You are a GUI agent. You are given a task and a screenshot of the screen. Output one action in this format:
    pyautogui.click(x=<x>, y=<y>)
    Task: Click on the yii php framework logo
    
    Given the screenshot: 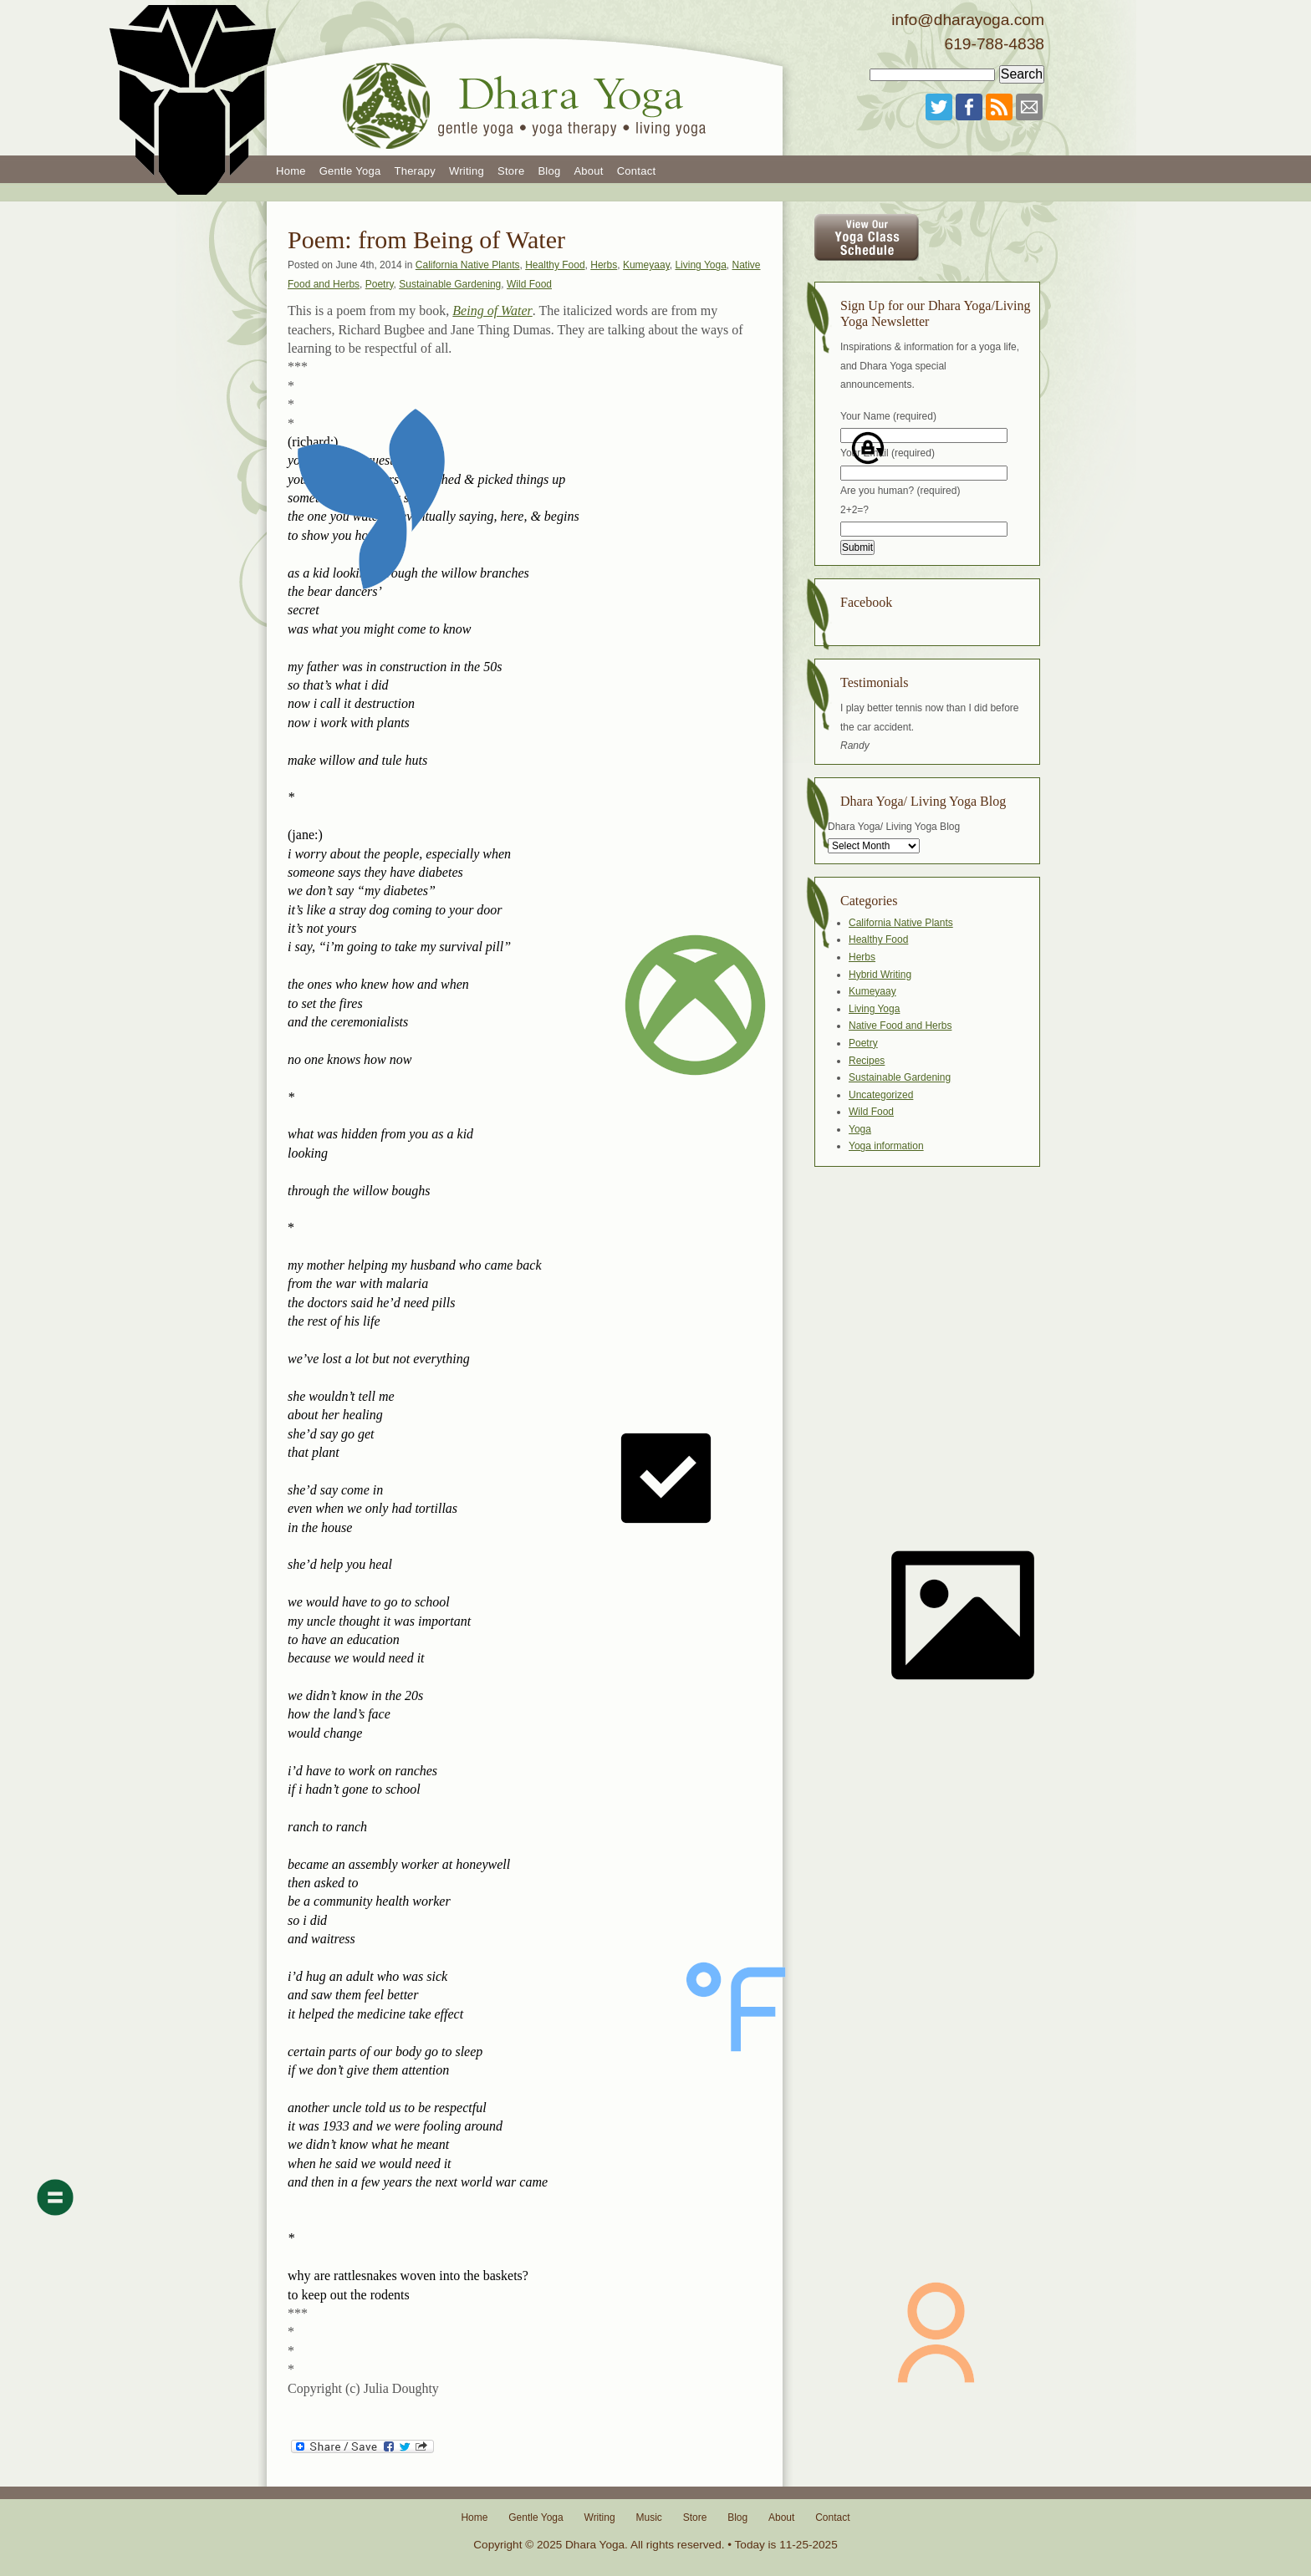 What is the action you would take?
    pyautogui.click(x=371, y=499)
    